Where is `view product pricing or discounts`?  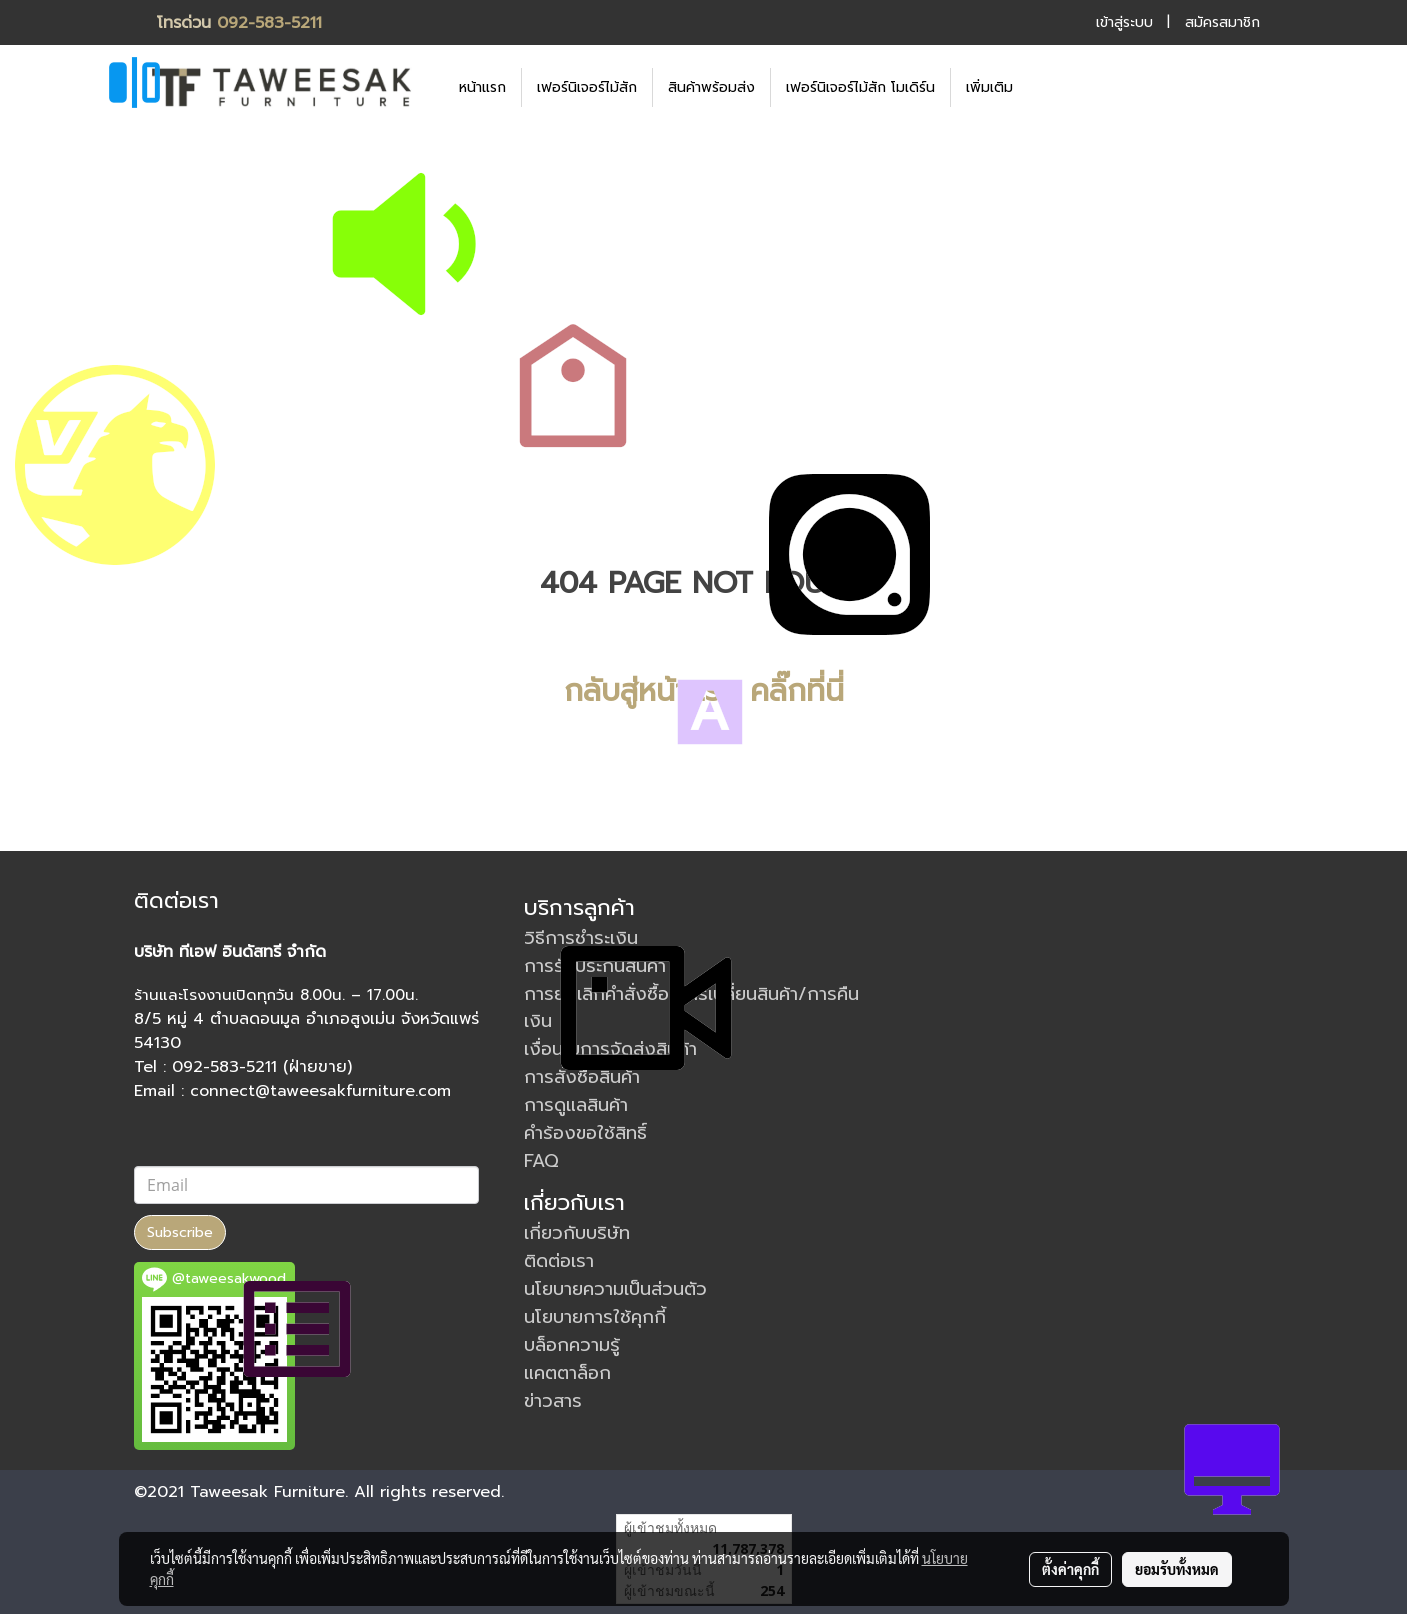
view product pricing or discounts is located at coordinates (573, 388).